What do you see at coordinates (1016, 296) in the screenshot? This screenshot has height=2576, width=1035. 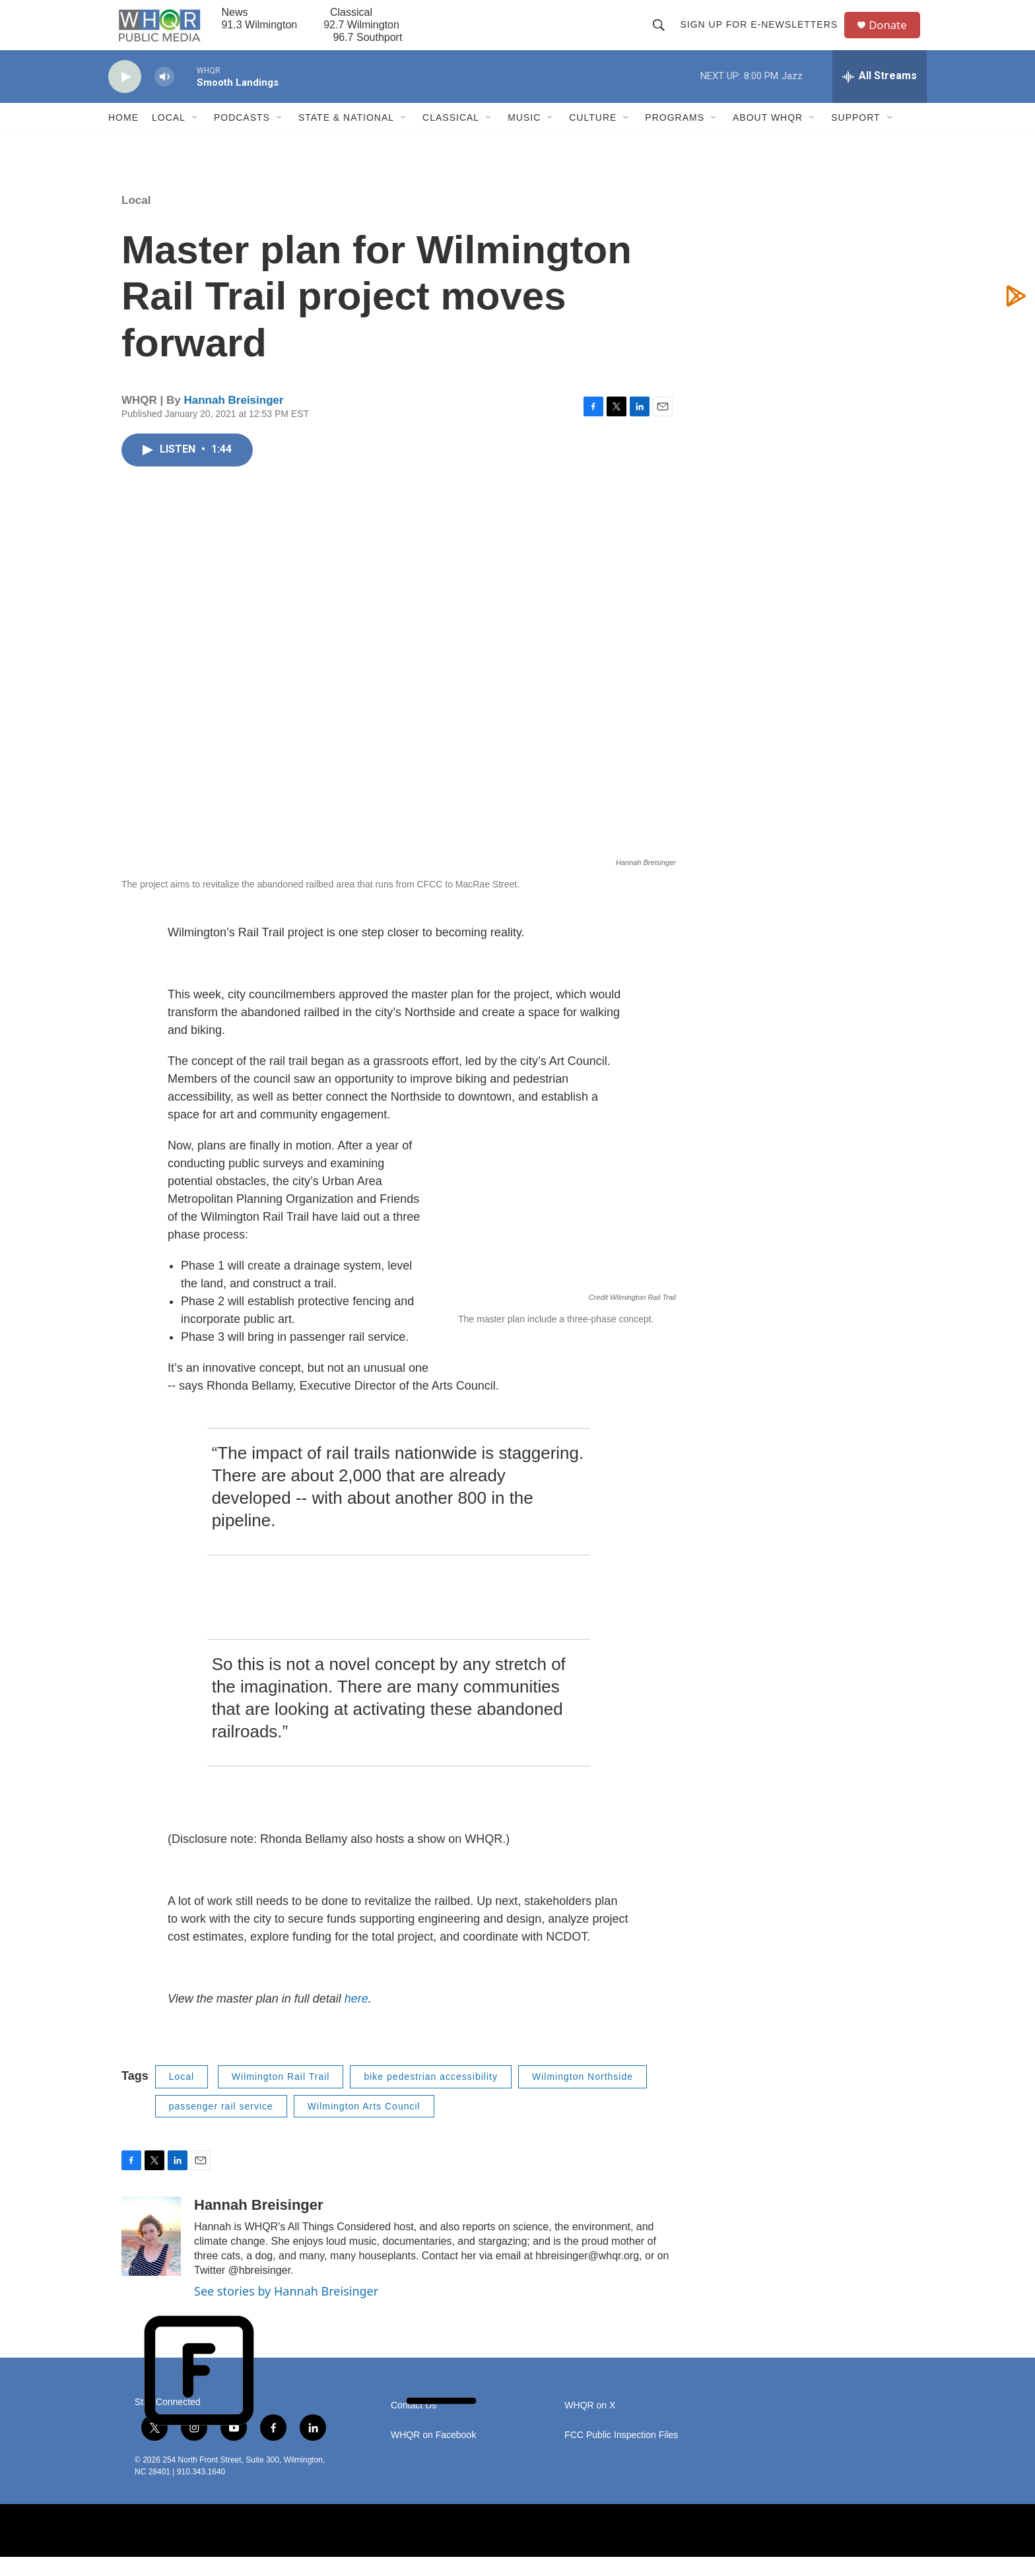 I see `open google play store` at bounding box center [1016, 296].